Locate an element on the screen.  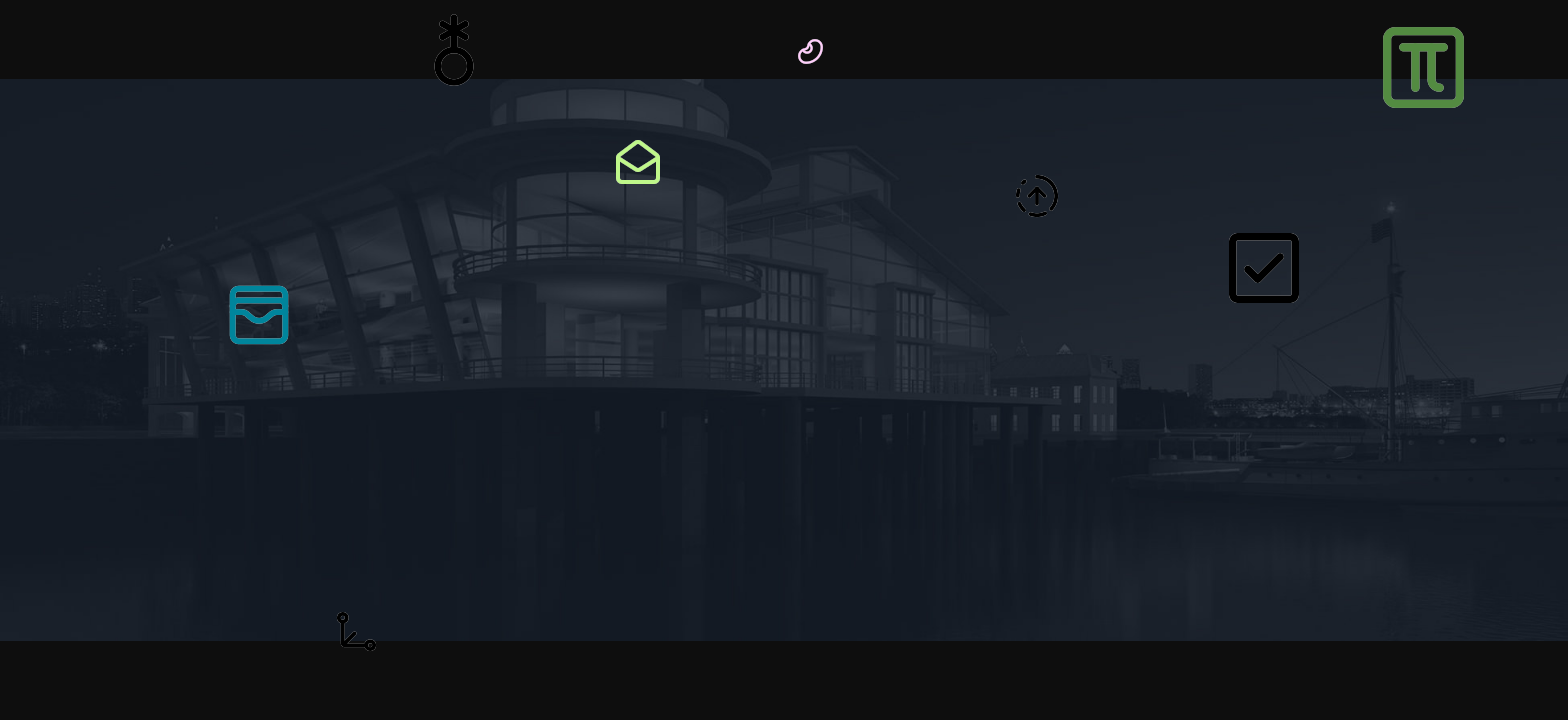
access your digital wallet and payment cards is located at coordinates (259, 315).